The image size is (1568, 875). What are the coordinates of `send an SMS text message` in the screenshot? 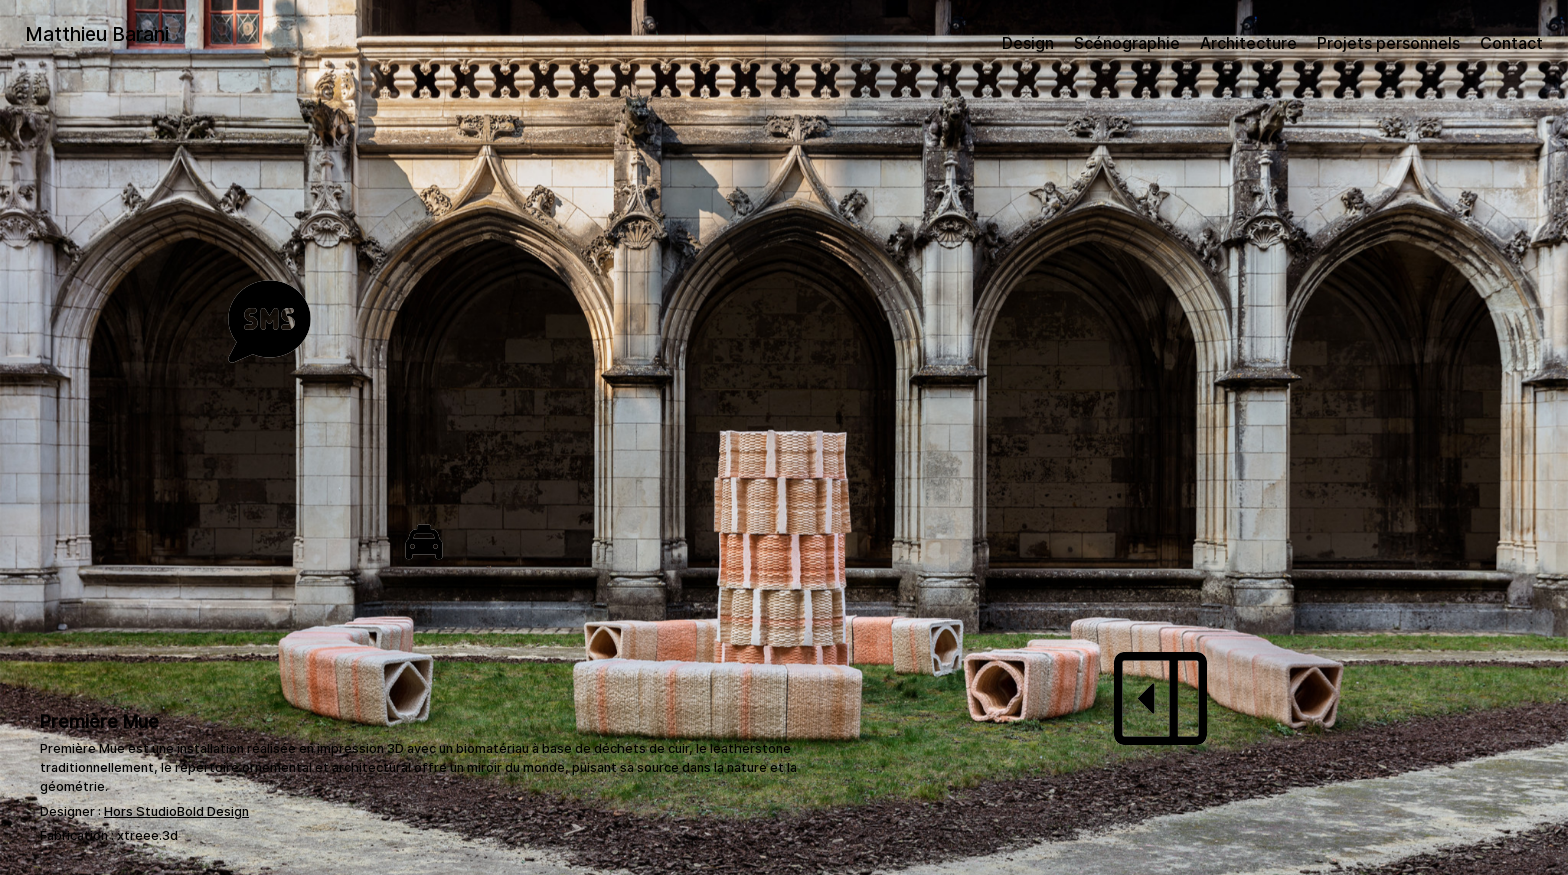 It's located at (269, 321).